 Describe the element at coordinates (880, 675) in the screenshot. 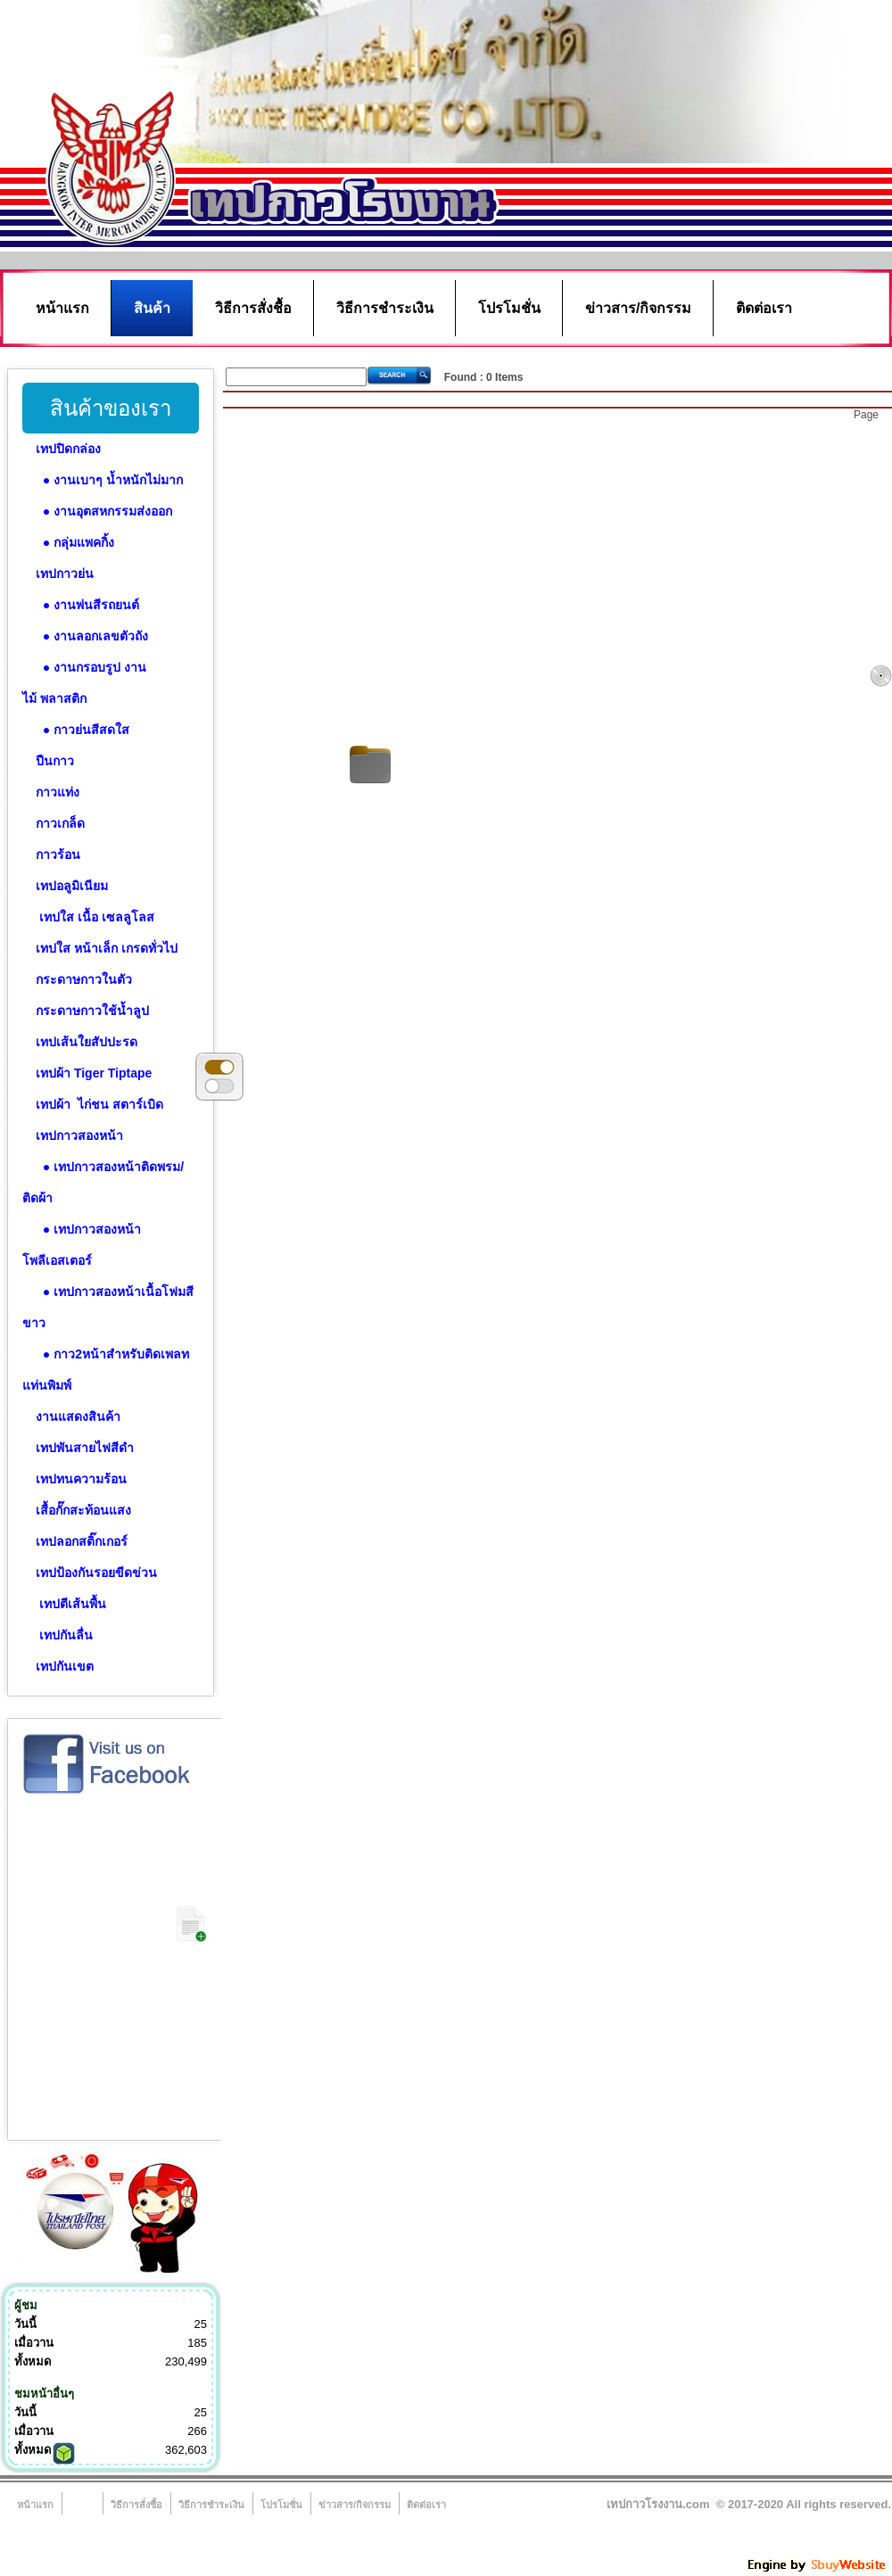

I see `indicates an audio CD is inserted in the drive` at that location.